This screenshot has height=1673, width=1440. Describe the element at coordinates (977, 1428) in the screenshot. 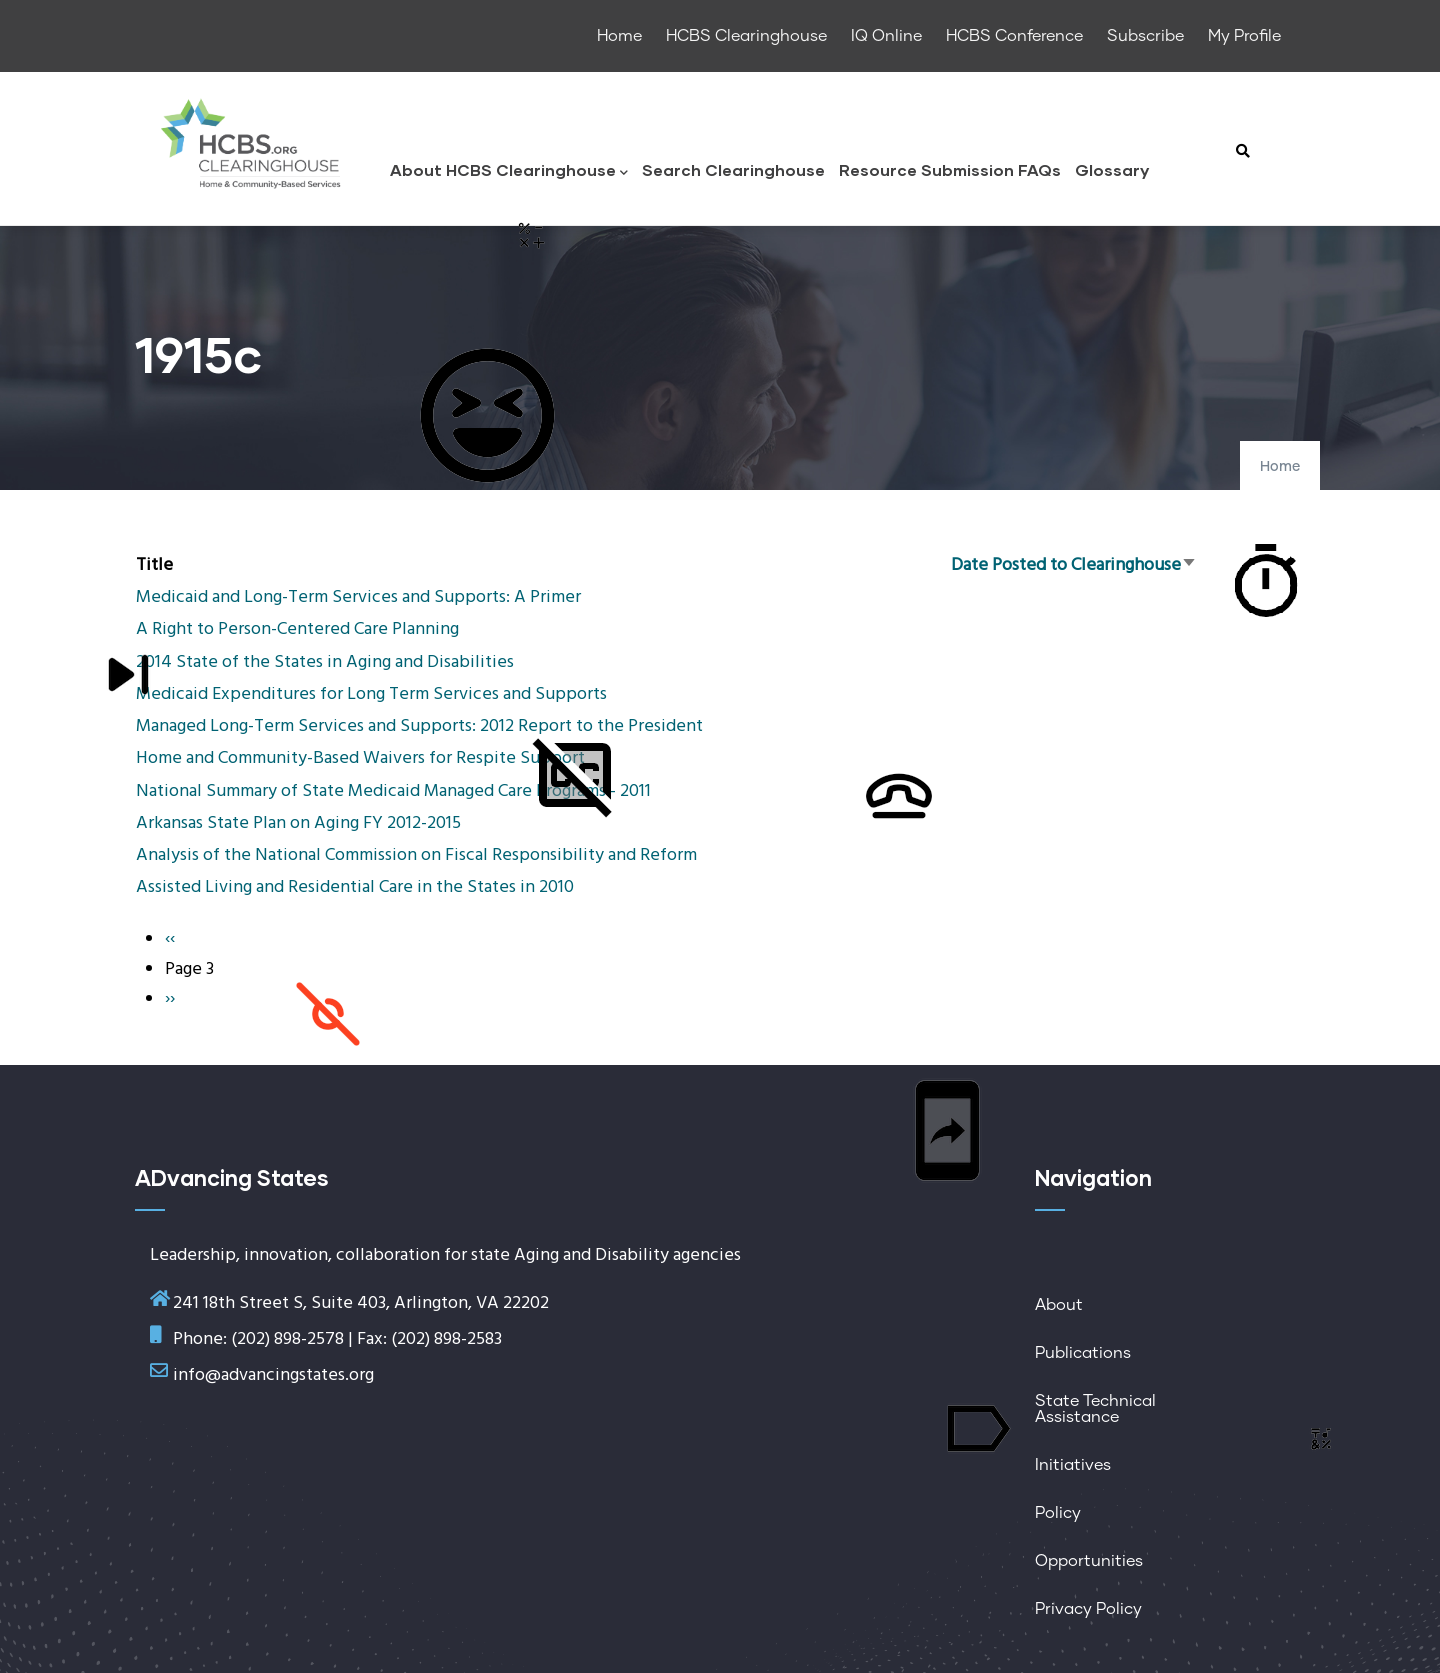

I see `add a label or tag to an item` at that location.